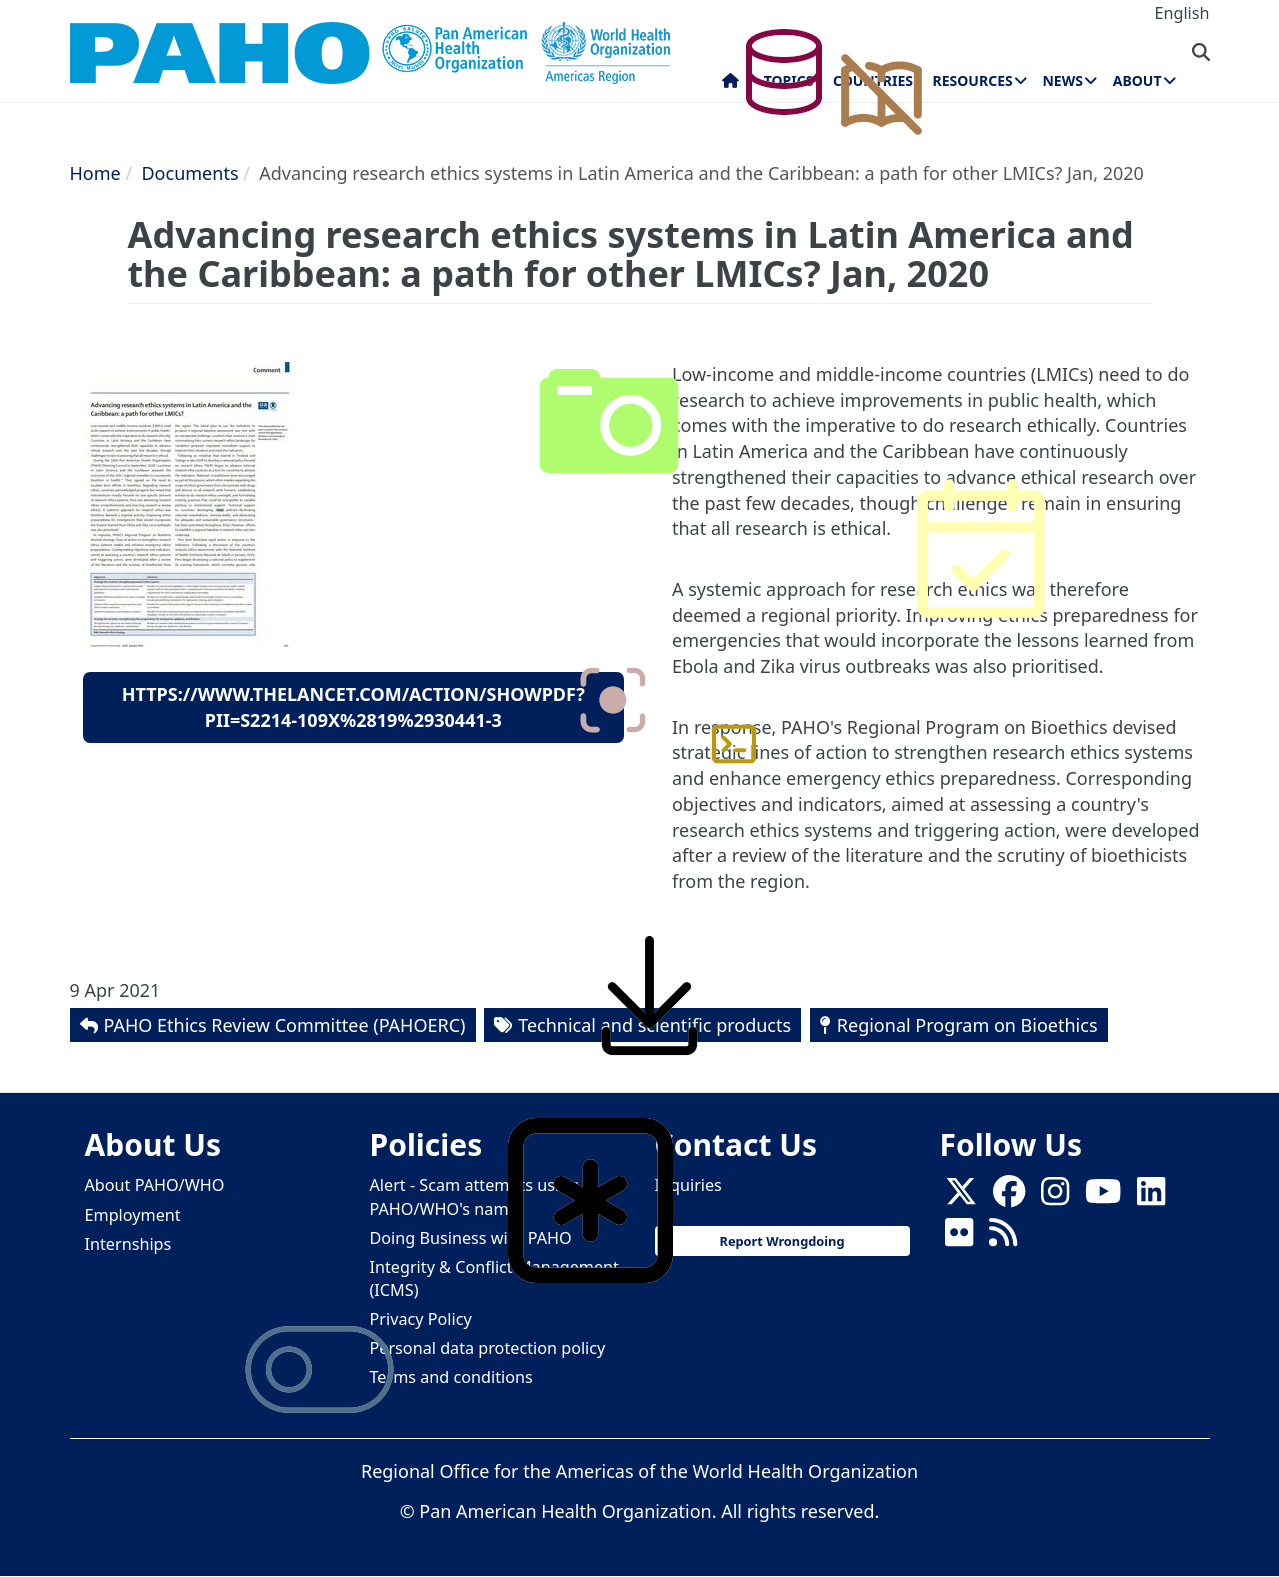 The image size is (1279, 1577). What do you see at coordinates (734, 744) in the screenshot?
I see `open the command line terminal` at bounding box center [734, 744].